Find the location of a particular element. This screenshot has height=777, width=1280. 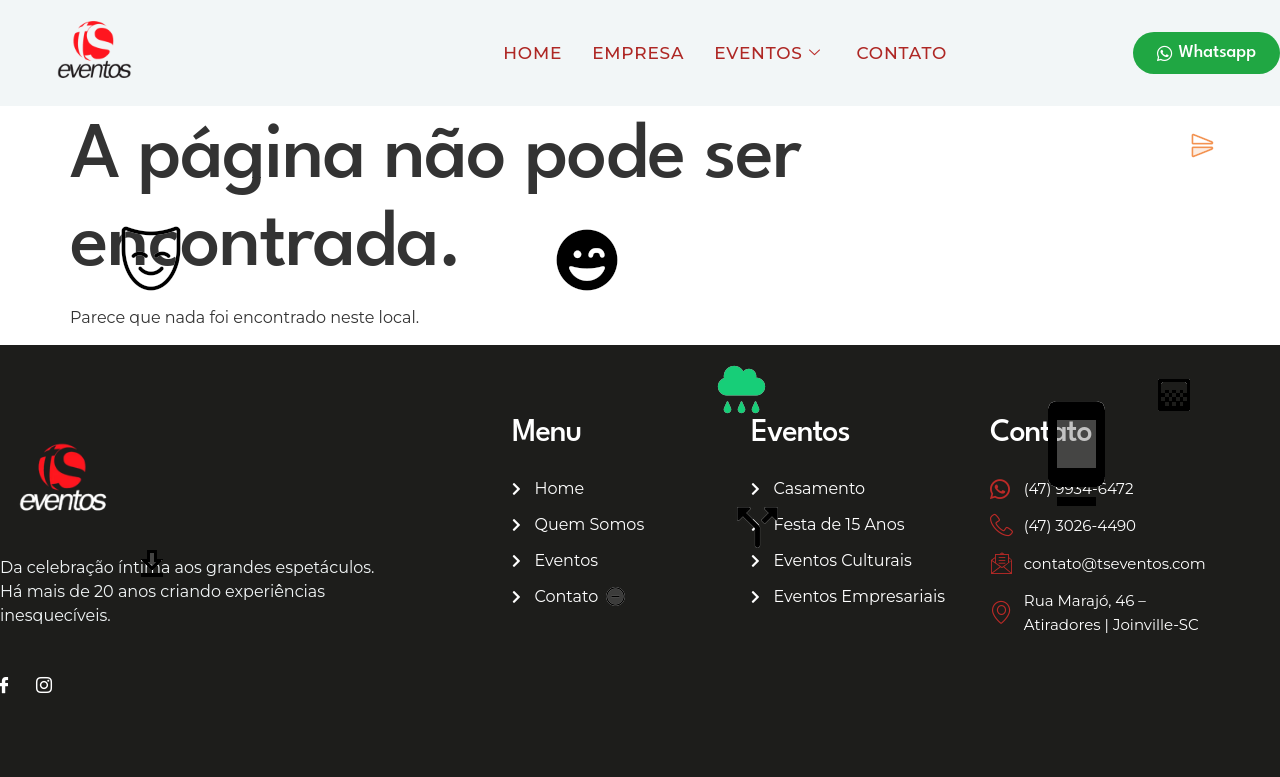

indicates rainy weather conditions is located at coordinates (741, 389).